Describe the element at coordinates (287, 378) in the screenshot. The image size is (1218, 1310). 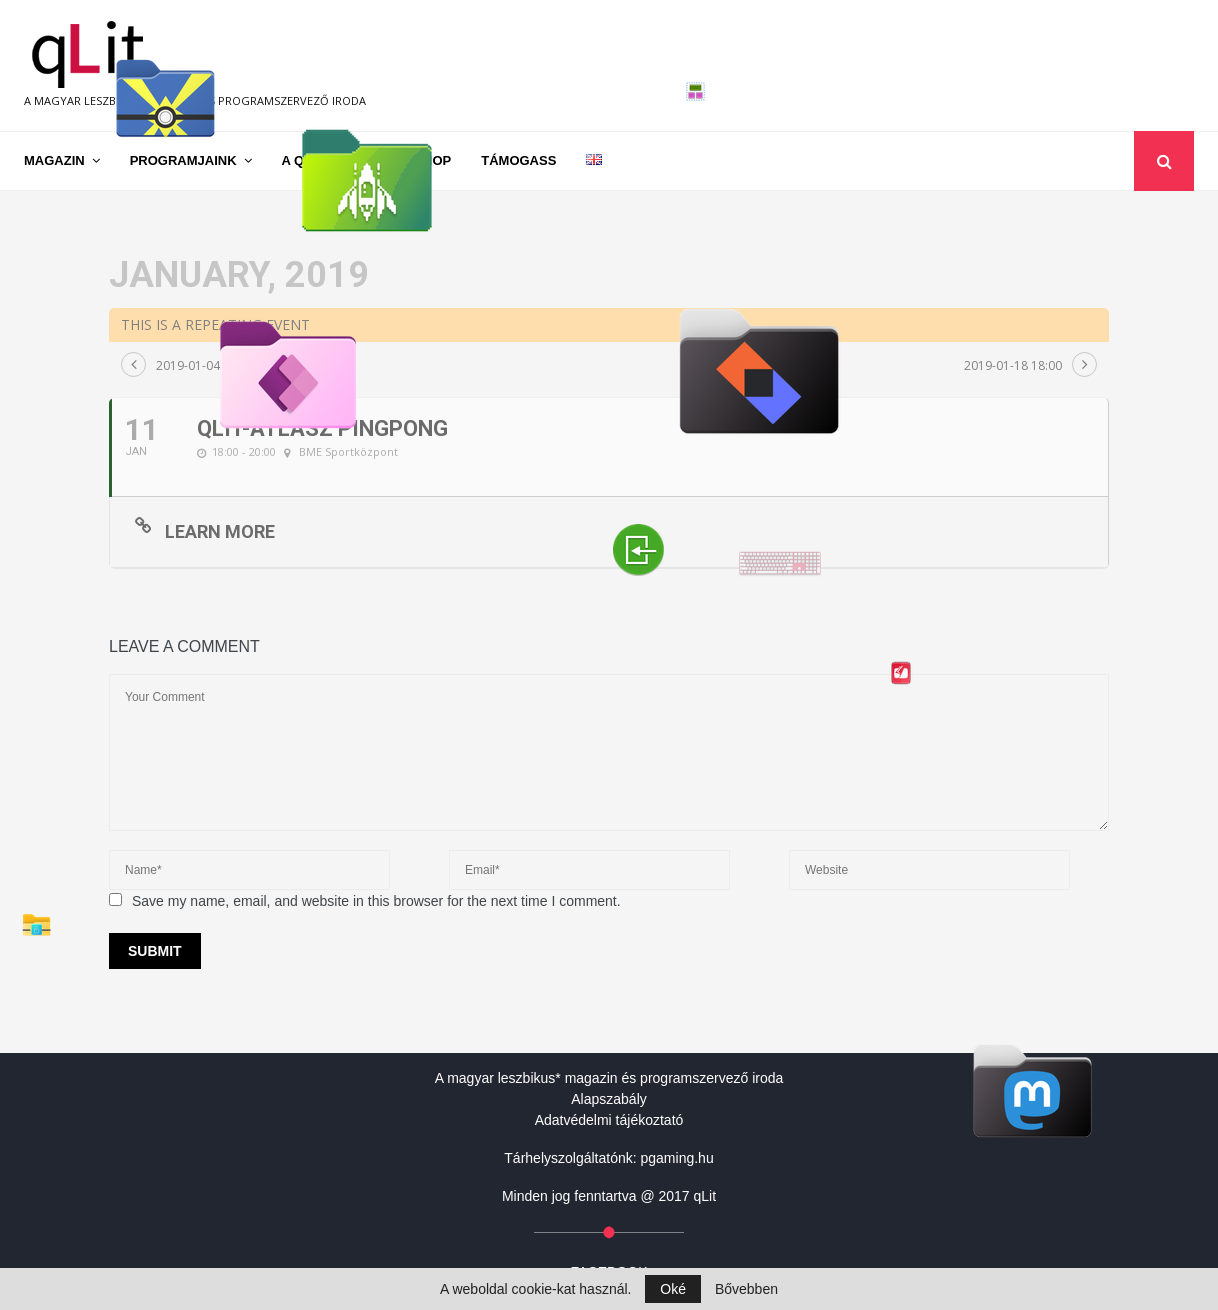
I see `open folder containing Microsoft Power Apps files` at that location.